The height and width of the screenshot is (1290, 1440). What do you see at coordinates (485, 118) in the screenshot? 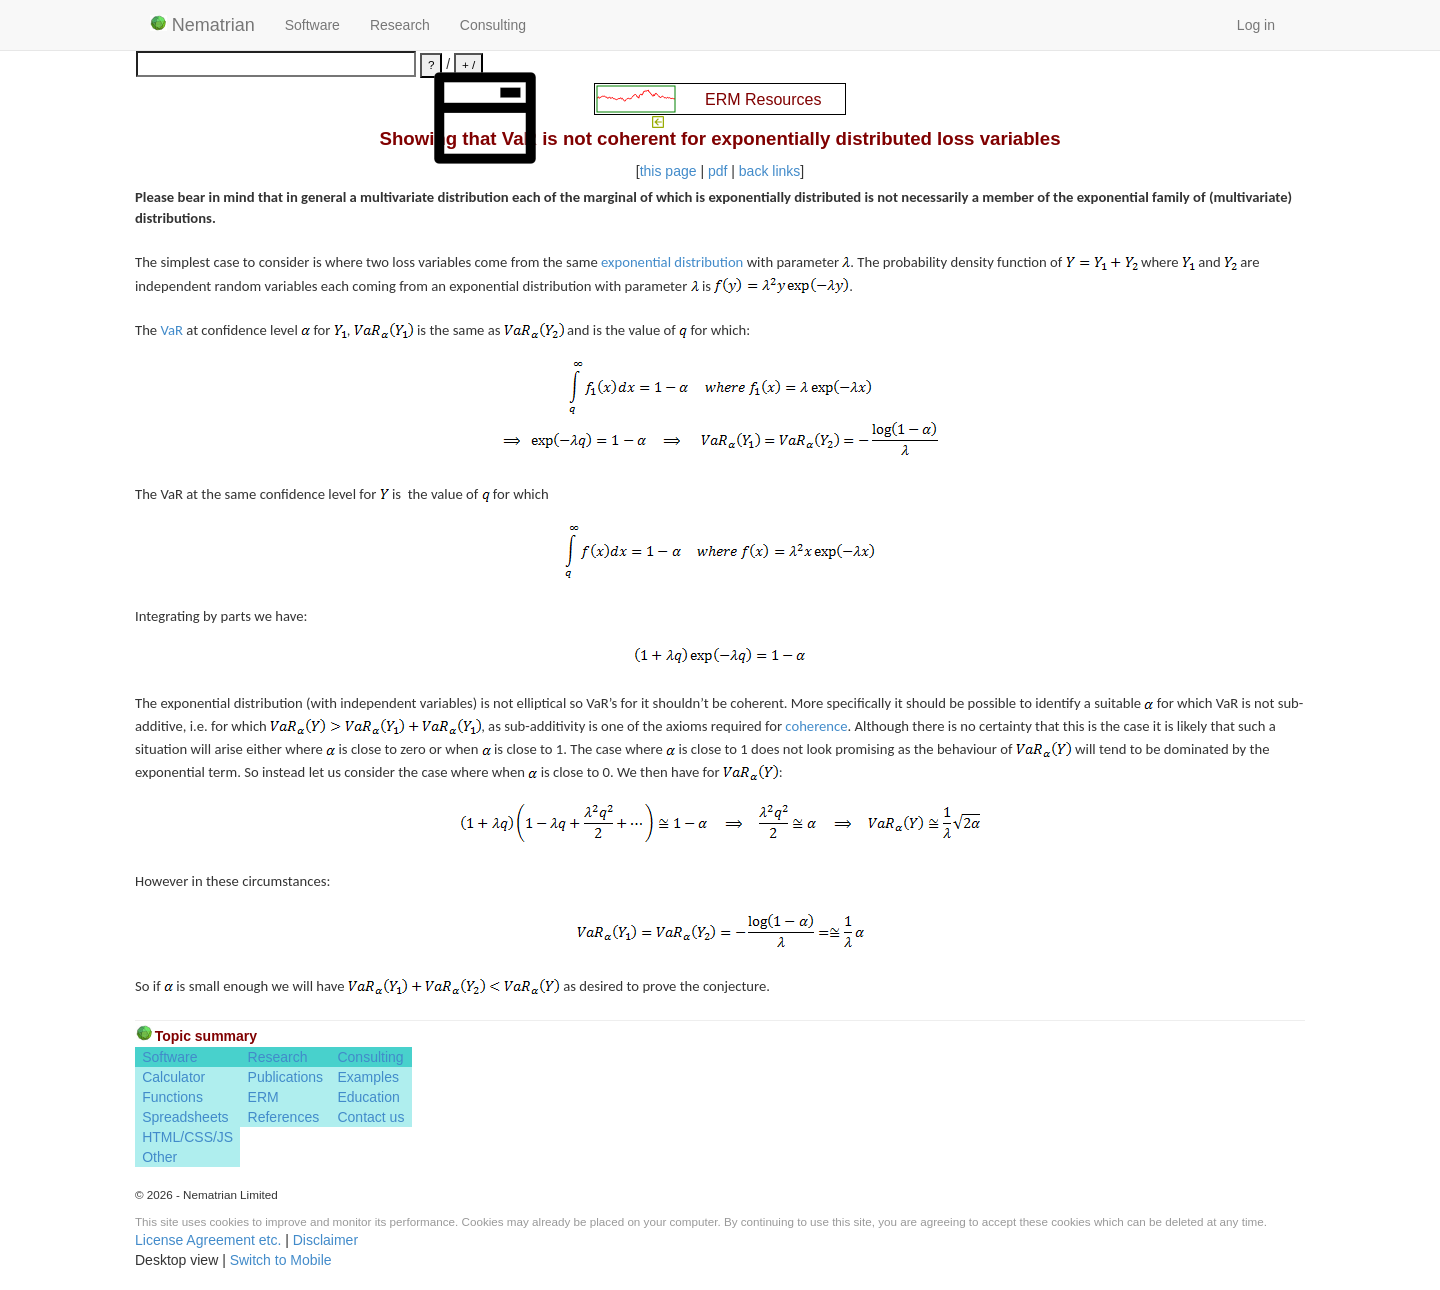
I see `open a new browser window` at bounding box center [485, 118].